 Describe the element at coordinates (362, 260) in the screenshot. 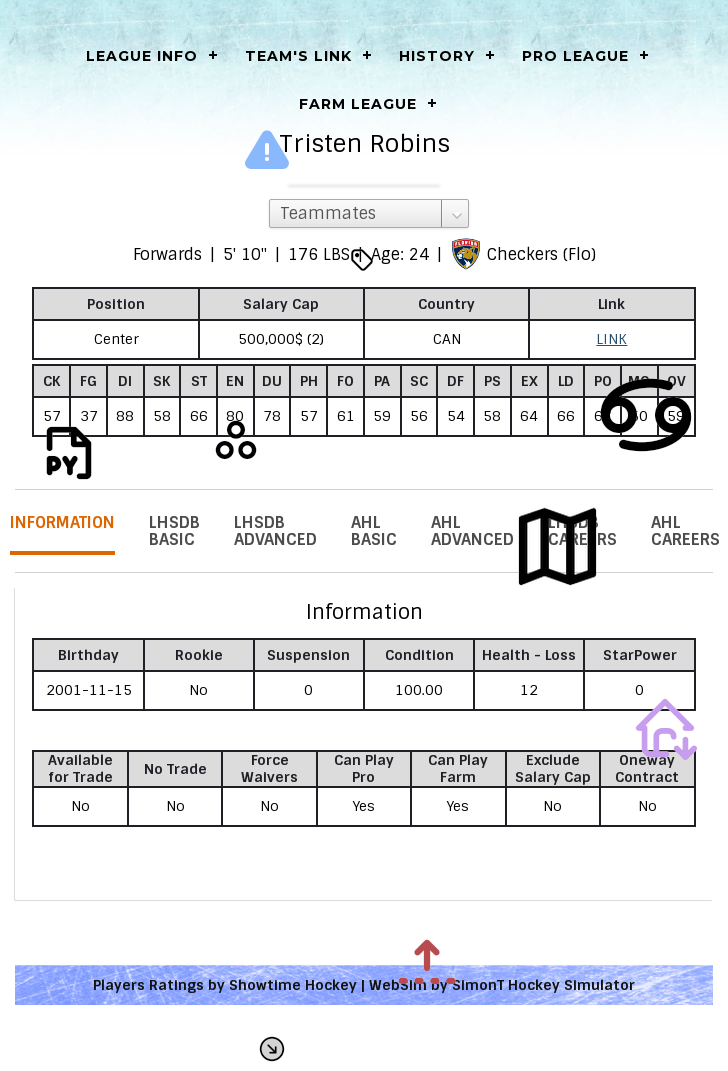

I see `add or manage tags` at that location.